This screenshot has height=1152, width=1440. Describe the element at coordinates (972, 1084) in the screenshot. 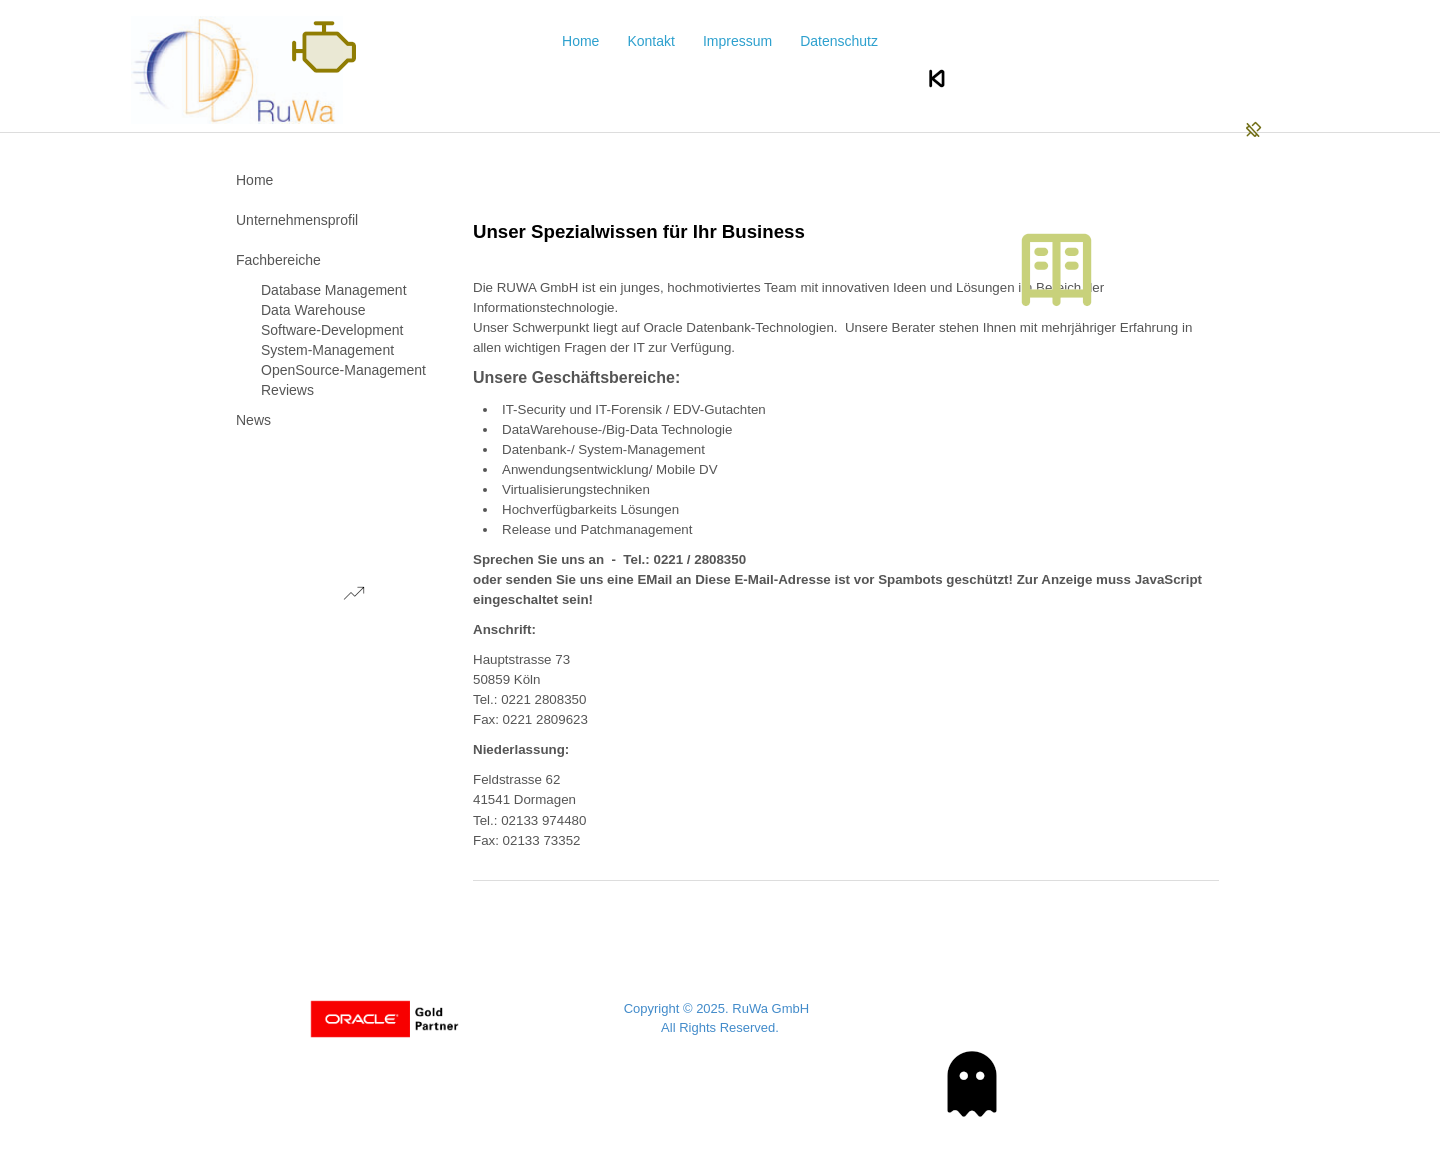

I see `toggle ghost mode or invisible status` at that location.